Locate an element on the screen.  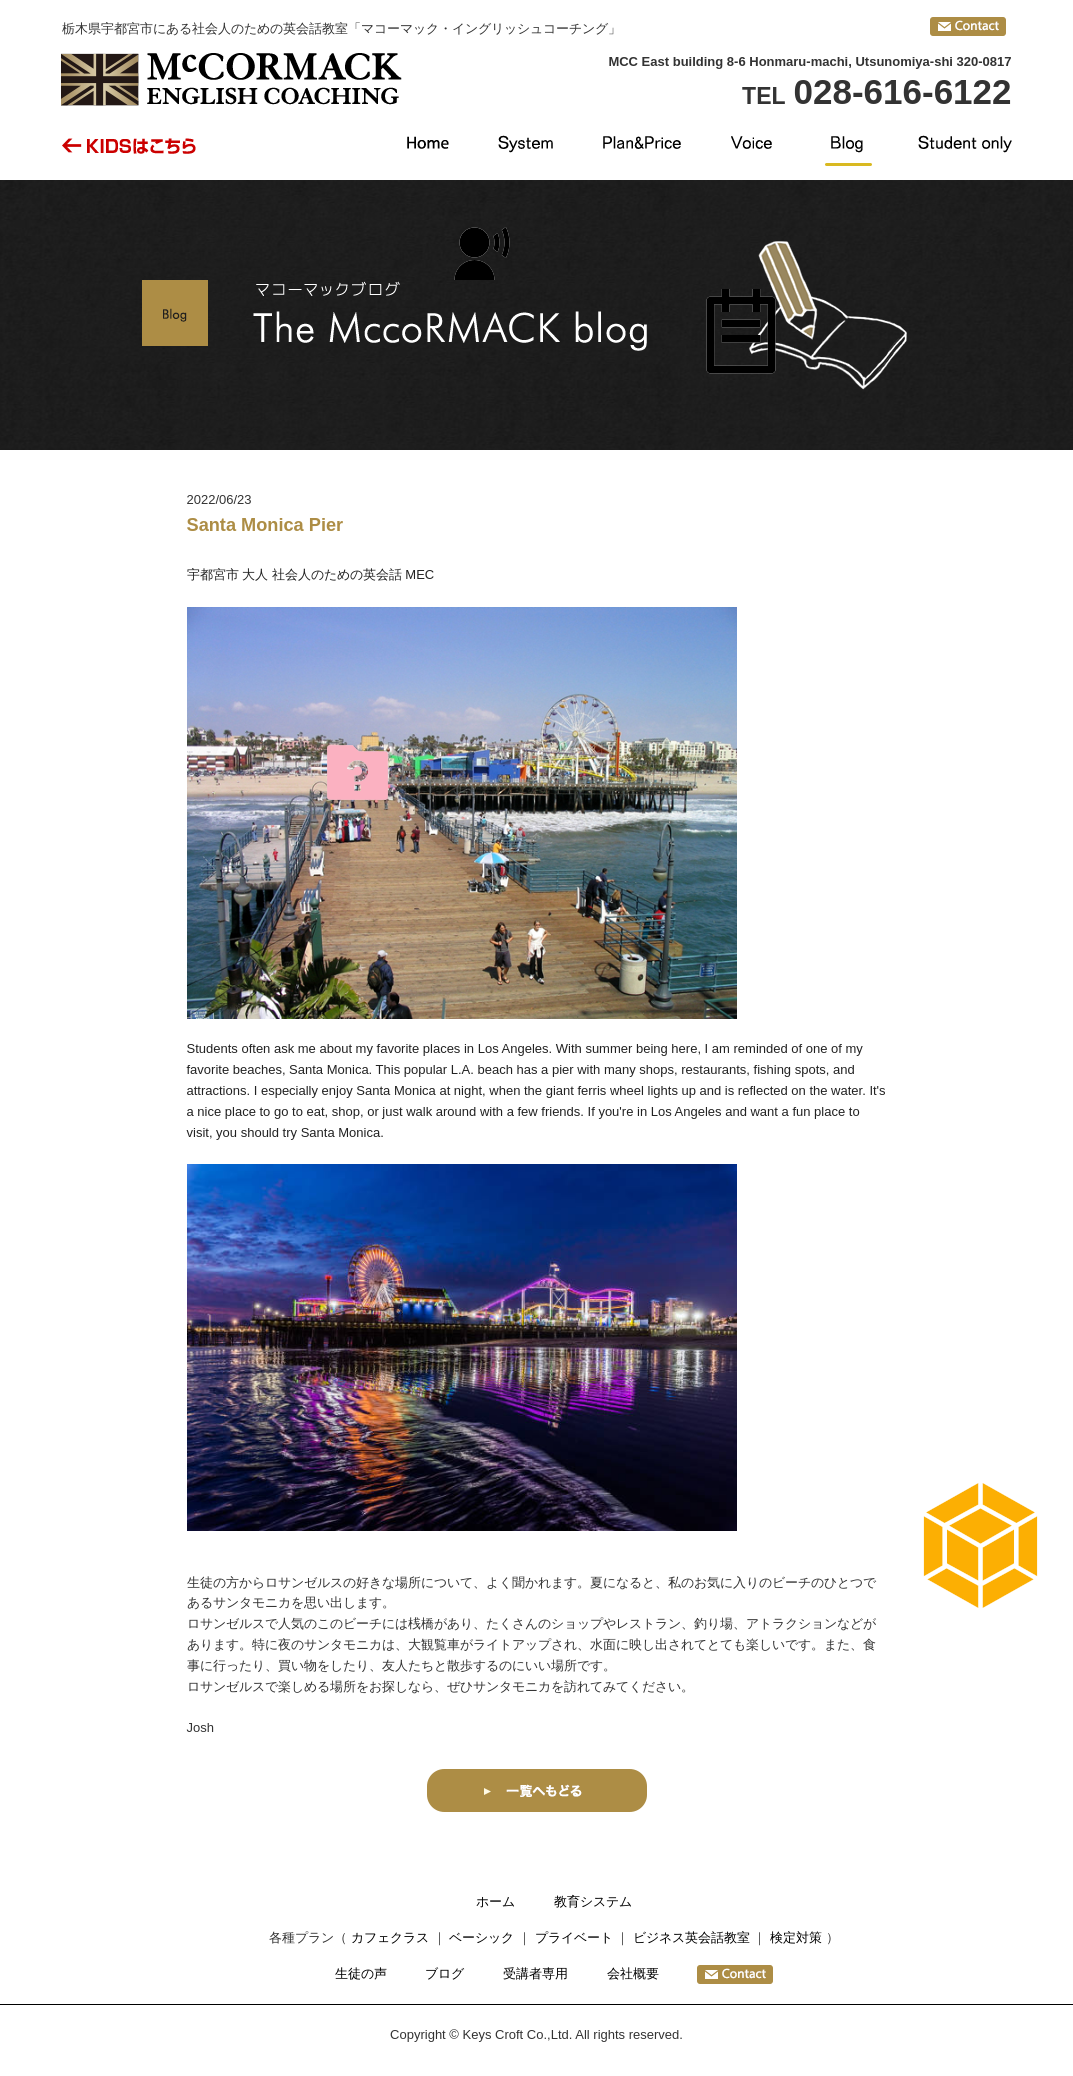
view your to-do list is located at coordinates (741, 335).